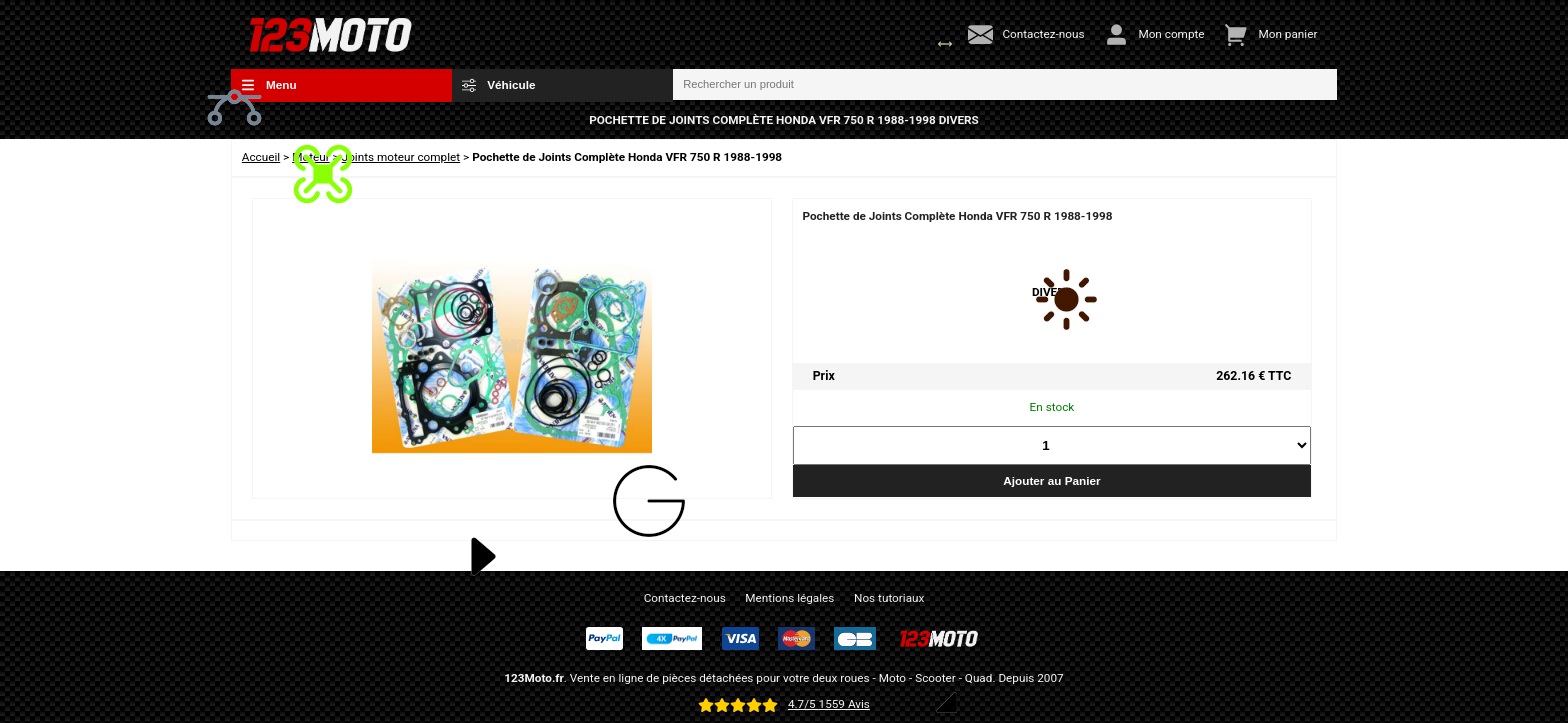 Image resolution: width=1568 pixels, height=723 pixels. Describe the element at coordinates (234, 107) in the screenshot. I see `edit vector path or curve` at that location.